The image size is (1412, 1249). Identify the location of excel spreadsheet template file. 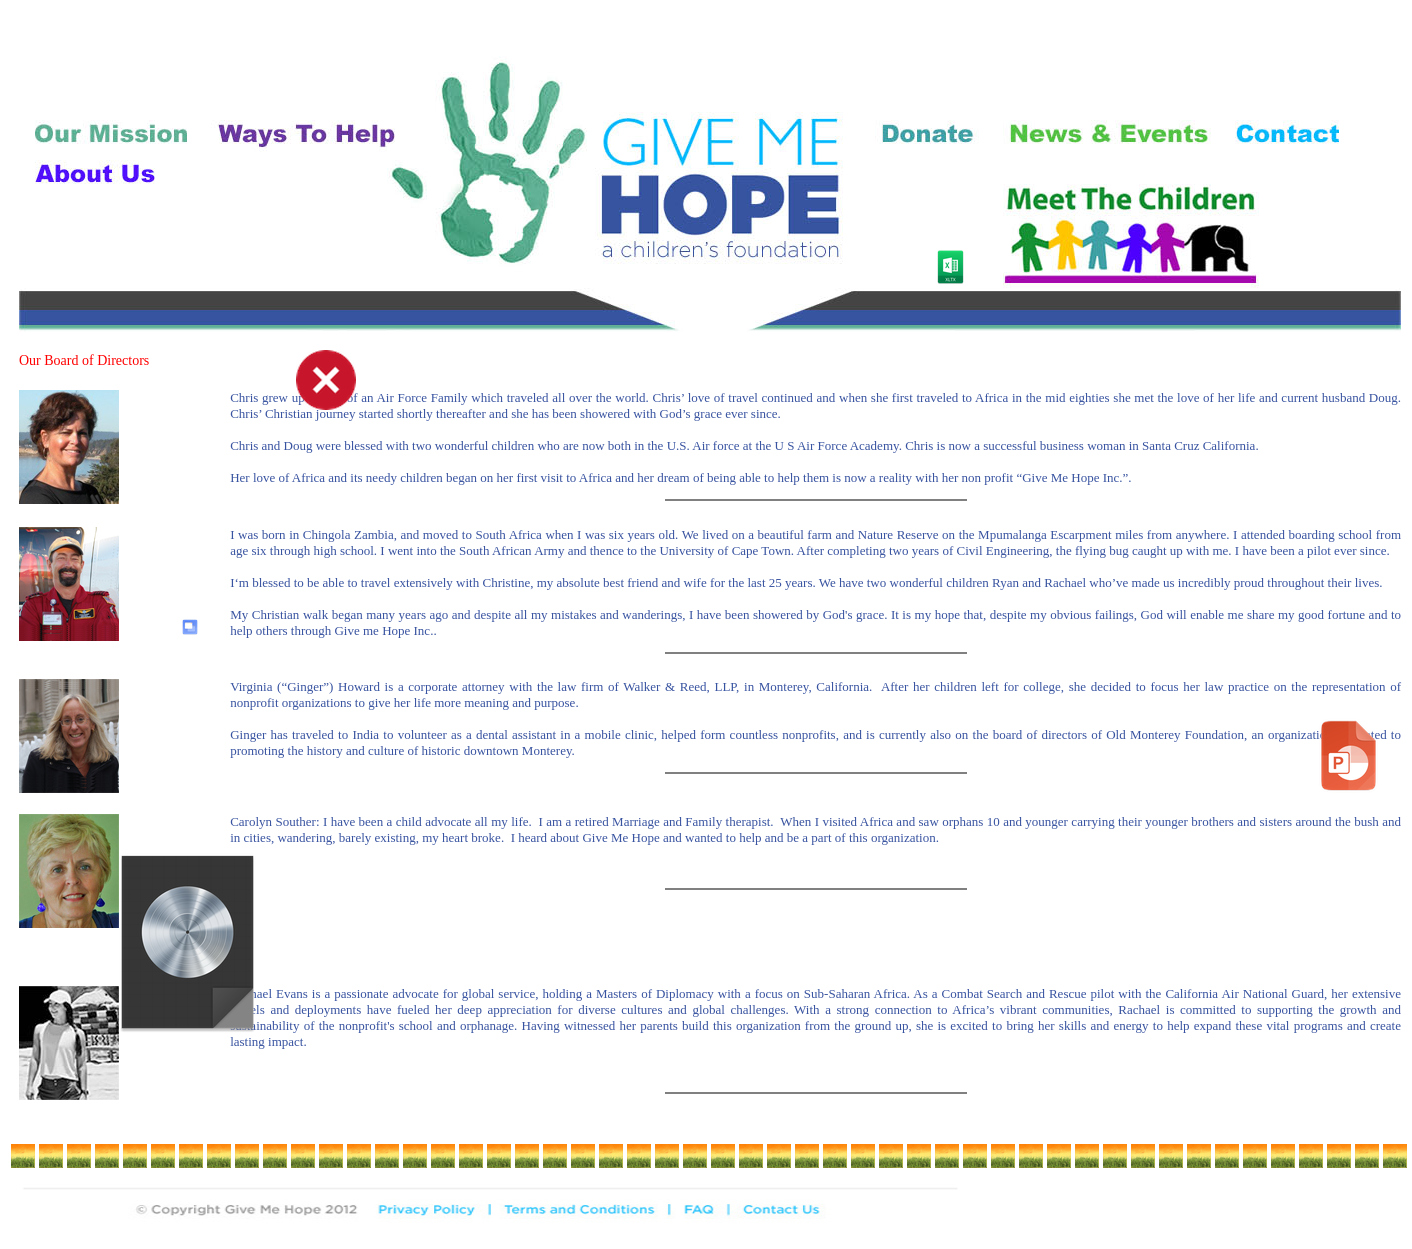
(950, 267).